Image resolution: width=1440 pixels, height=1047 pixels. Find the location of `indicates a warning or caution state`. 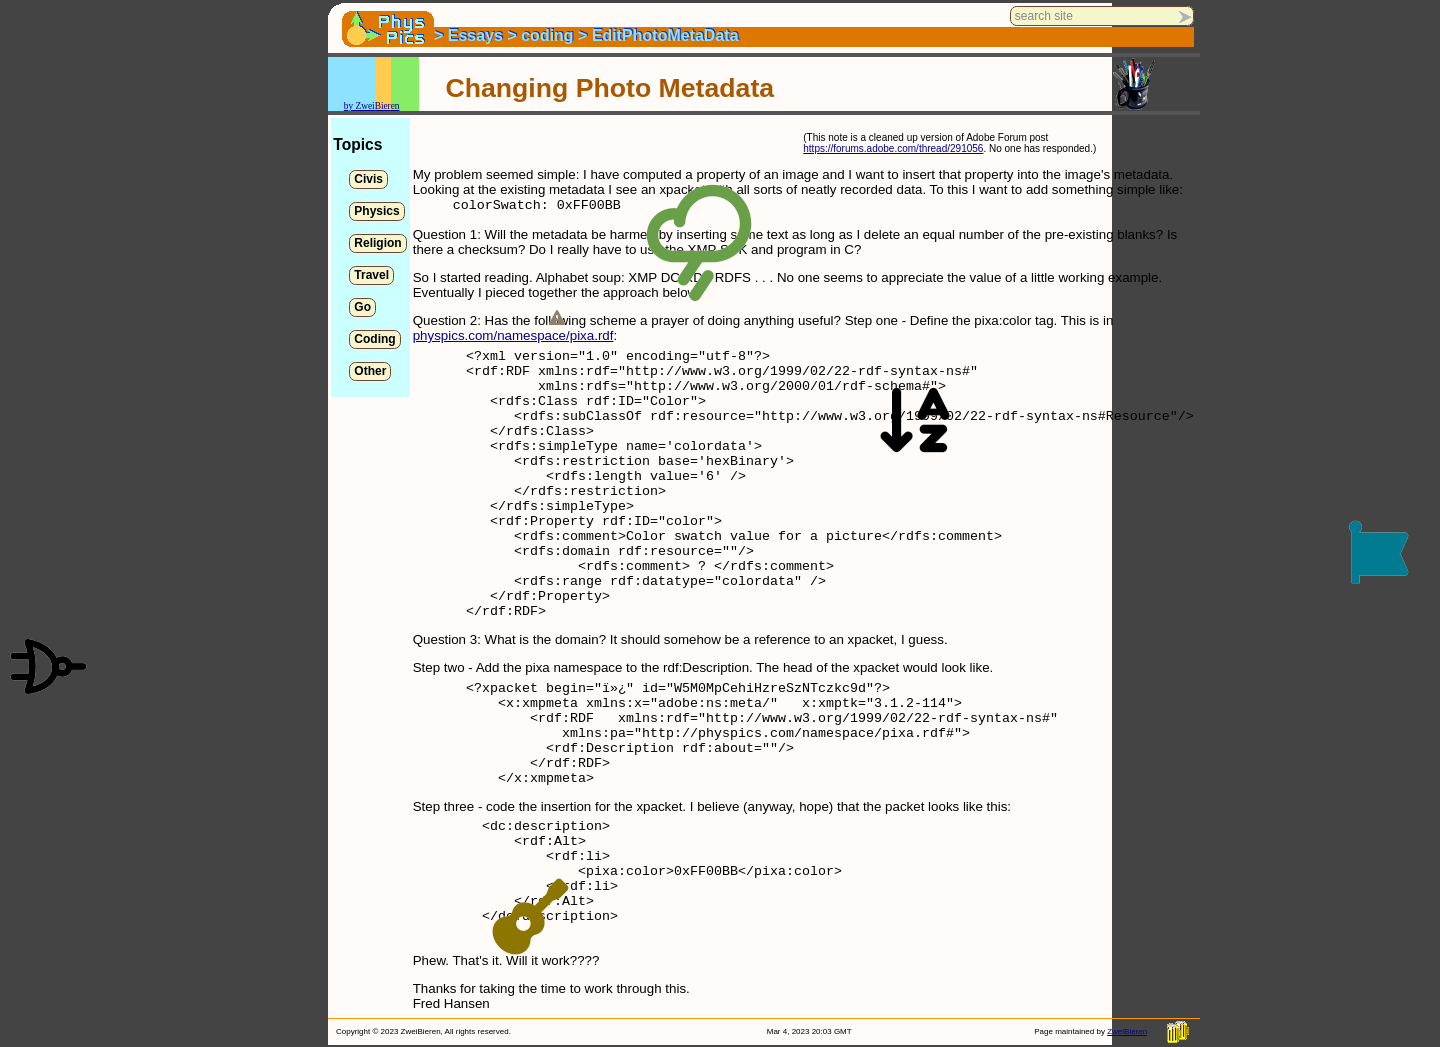

indicates a warning or caution state is located at coordinates (557, 318).